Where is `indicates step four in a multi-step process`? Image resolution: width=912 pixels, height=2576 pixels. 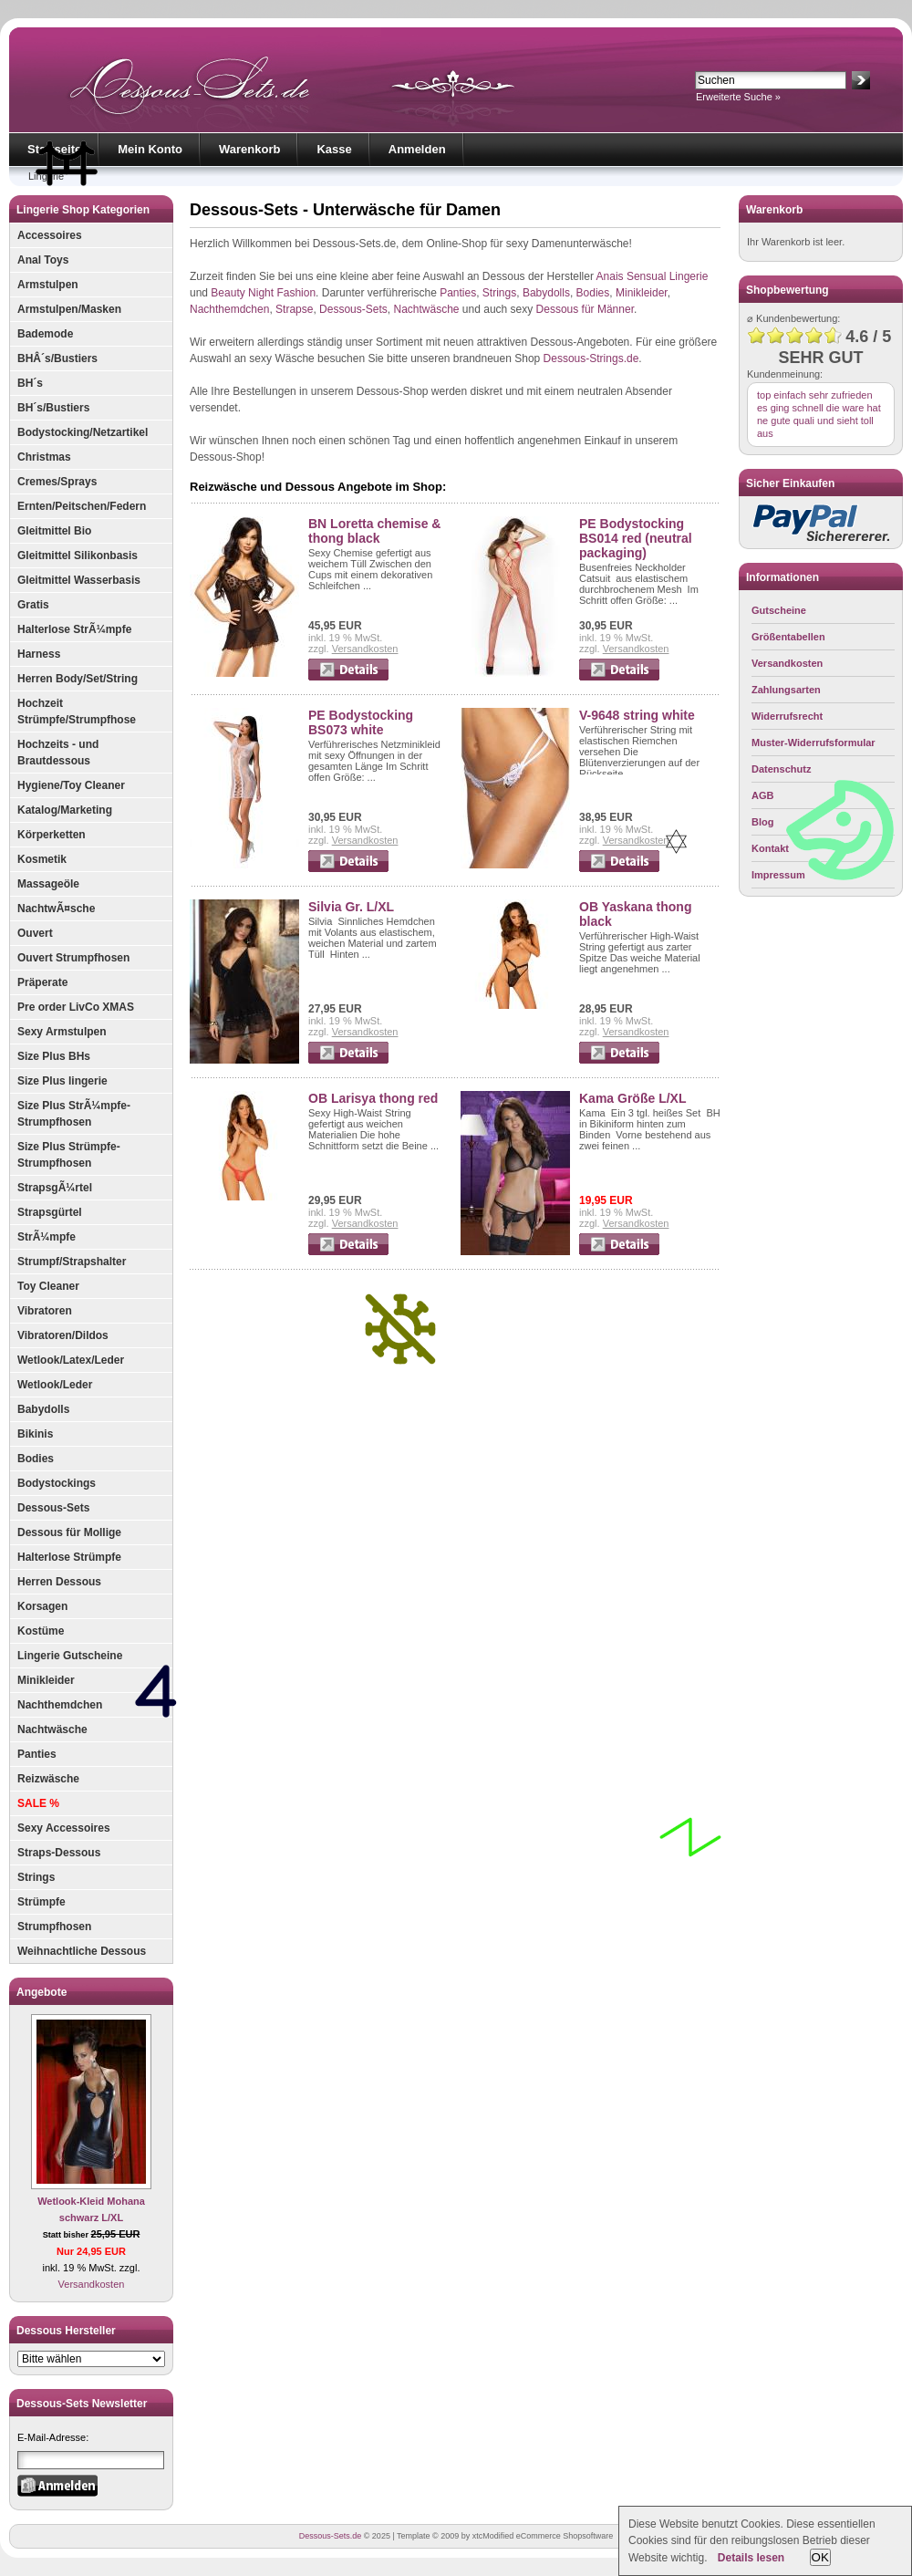 indicates step four in a multi-step process is located at coordinates (157, 1691).